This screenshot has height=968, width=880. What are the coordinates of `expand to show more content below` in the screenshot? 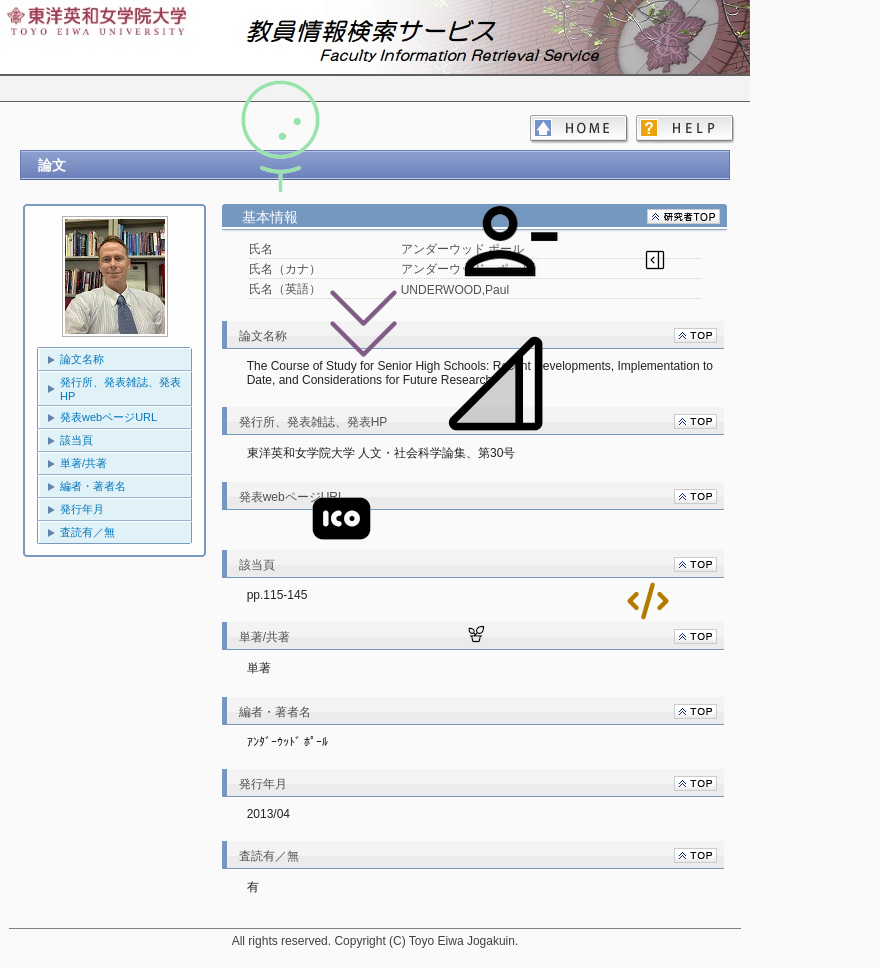 It's located at (363, 320).